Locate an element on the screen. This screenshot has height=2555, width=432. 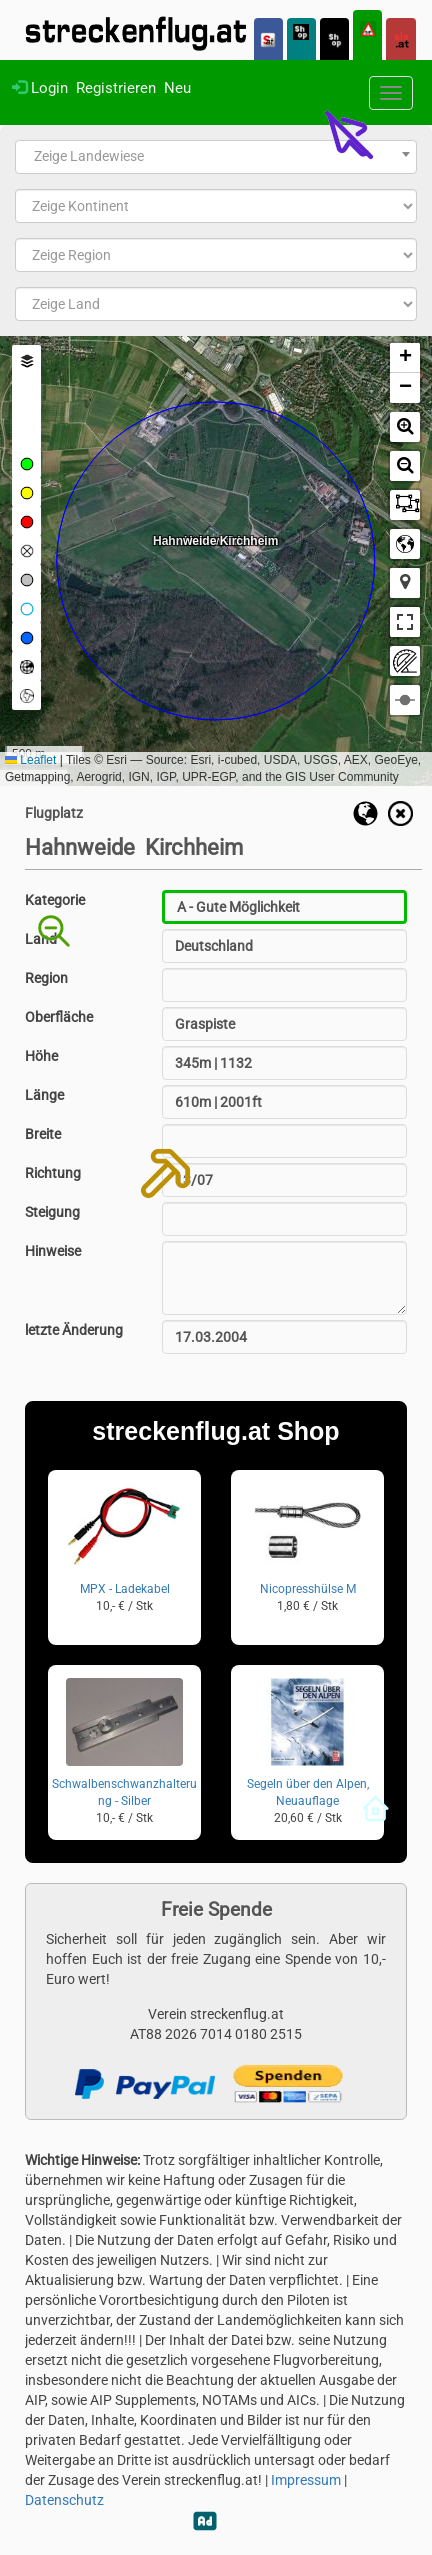
navigate to home screen is located at coordinates (375, 1808).